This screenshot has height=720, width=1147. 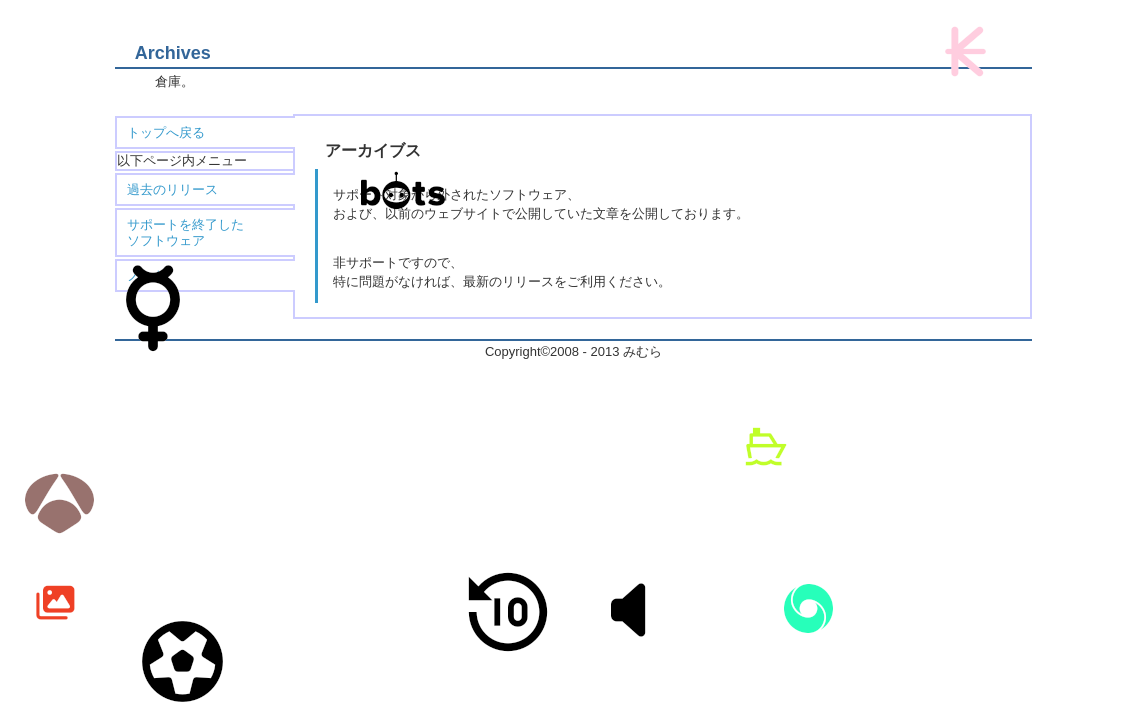 I want to click on indicates Lao kip currency, so click(x=965, y=51).